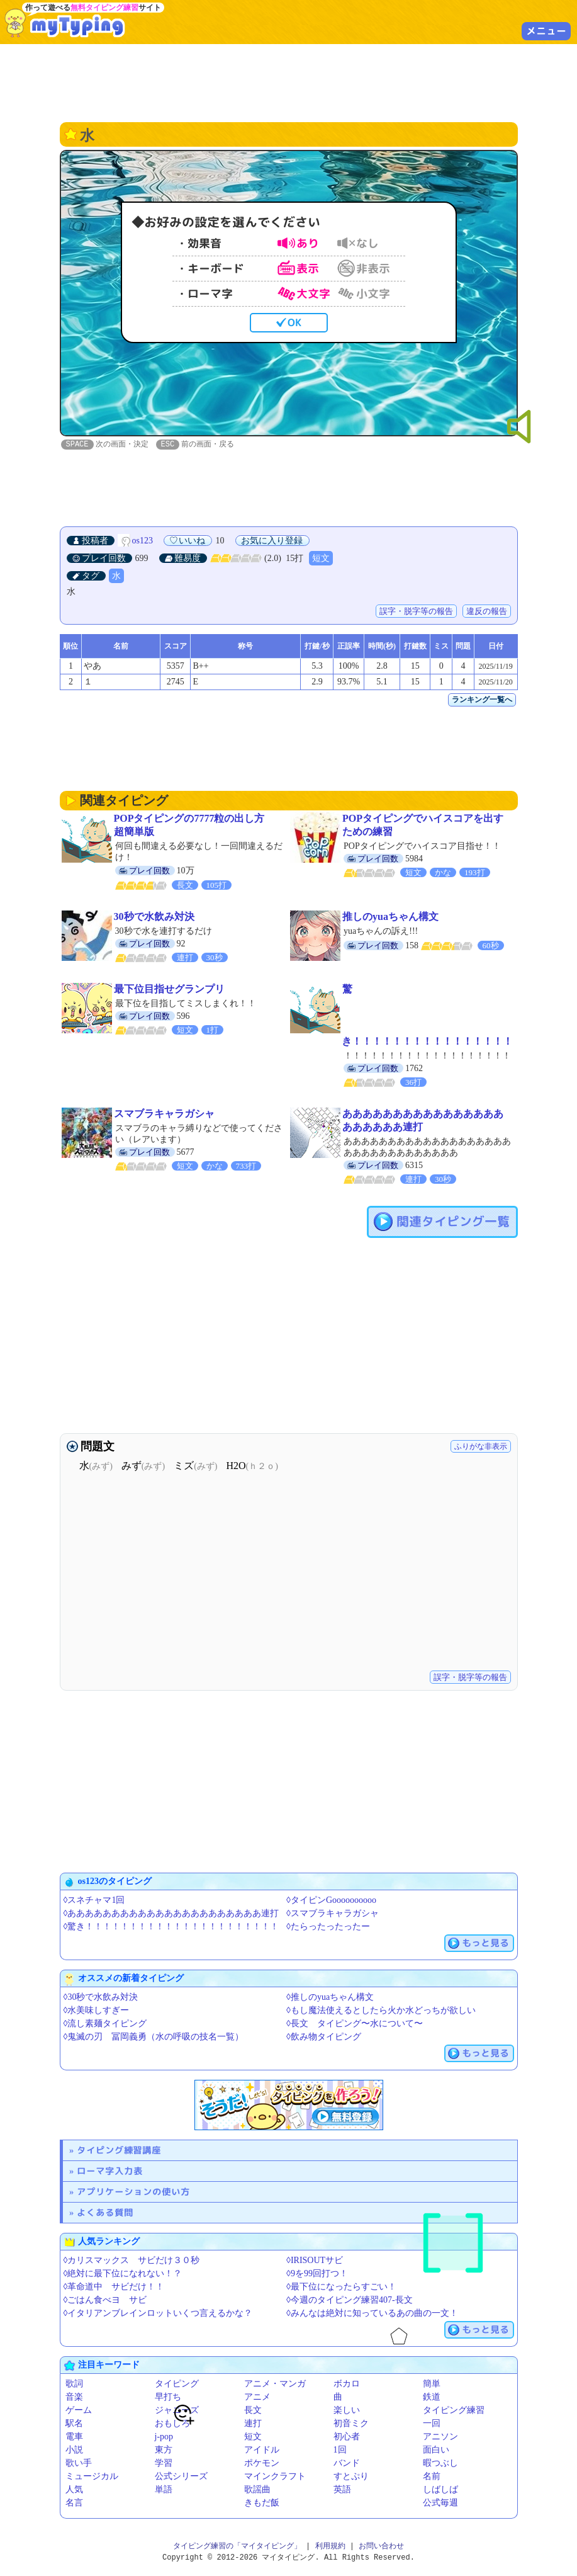 This screenshot has height=2576, width=577. Describe the element at coordinates (524, 426) in the screenshot. I see `speaker with no audio output` at that location.